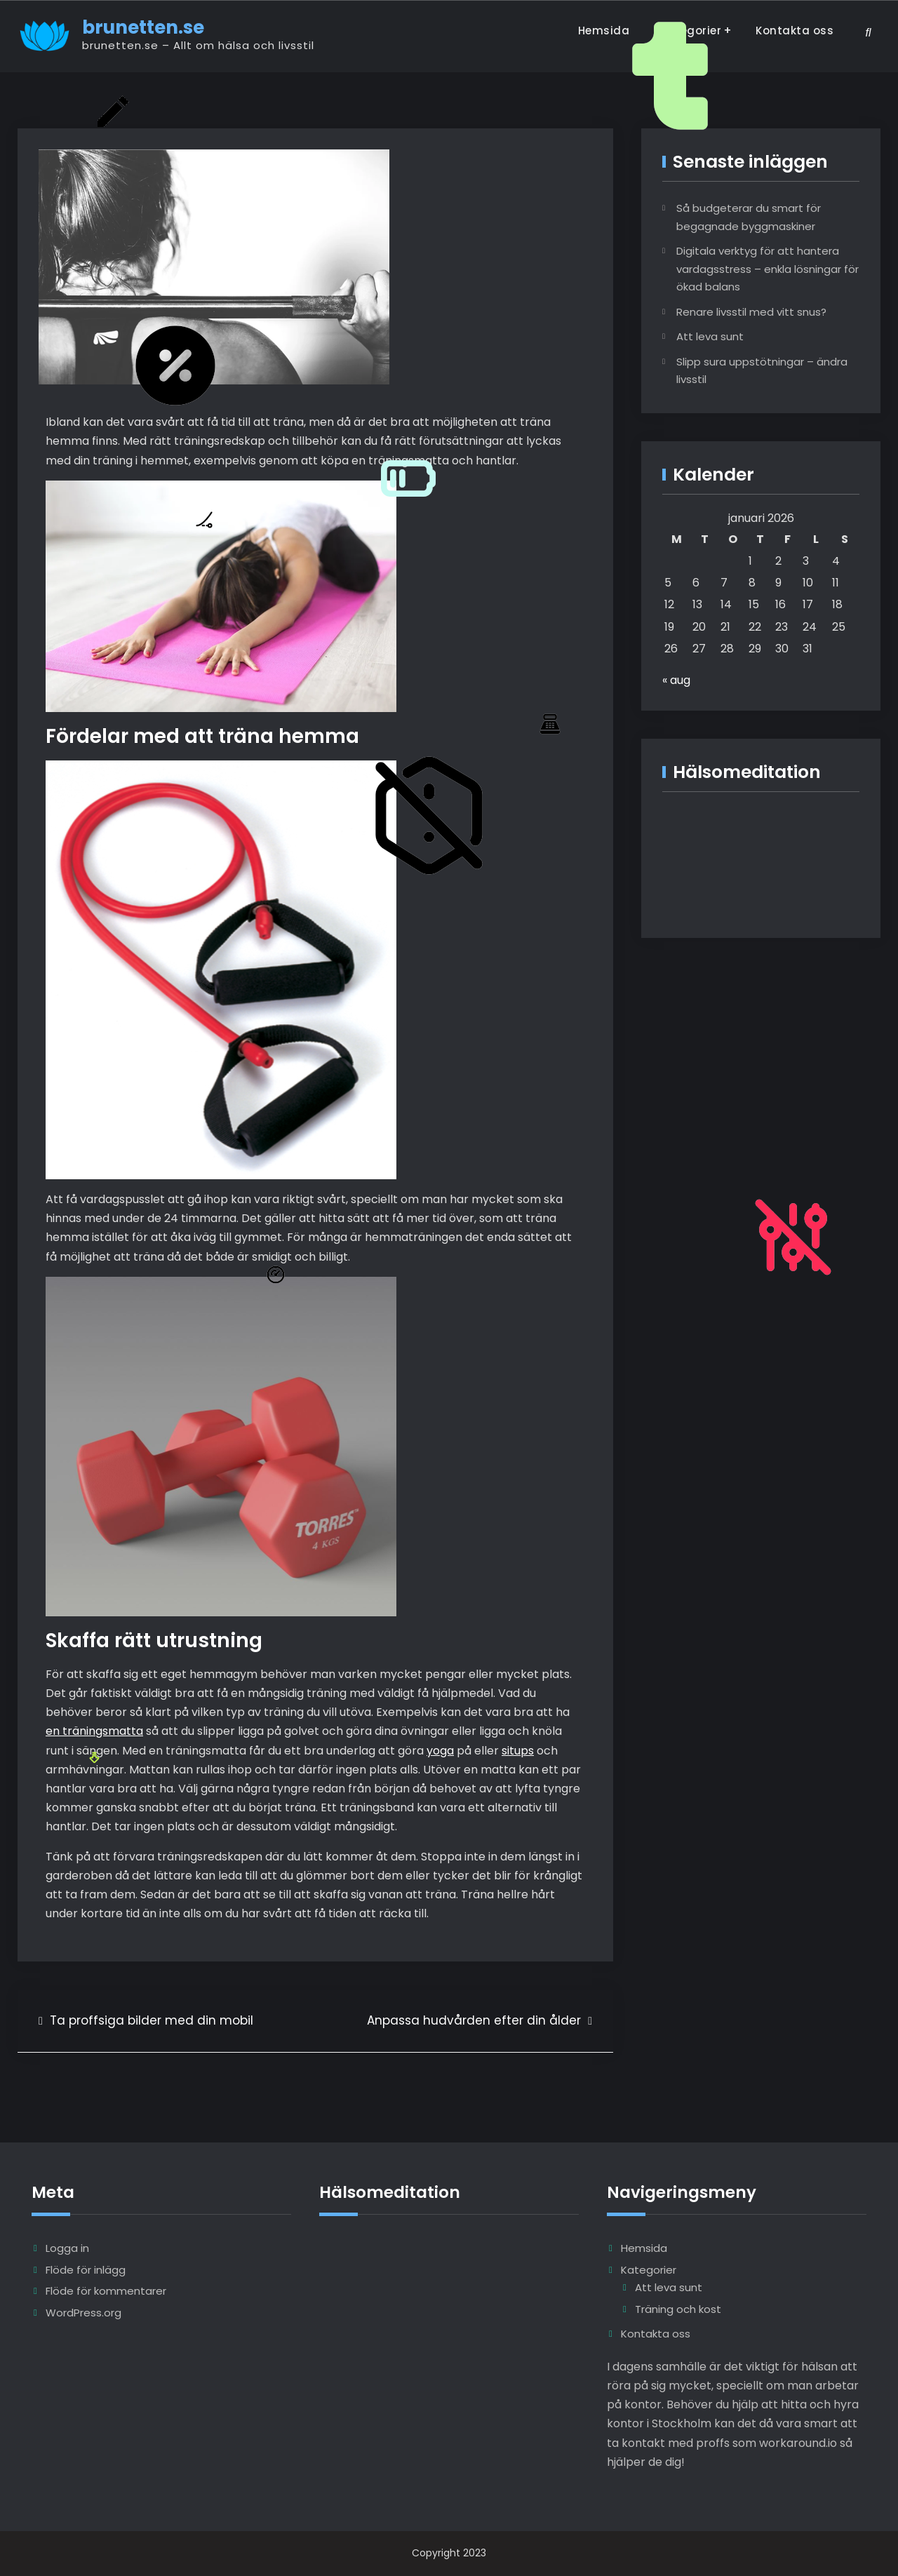 This screenshot has width=898, height=2576. Describe the element at coordinates (204, 520) in the screenshot. I see `adjust animation easing curve` at that location.